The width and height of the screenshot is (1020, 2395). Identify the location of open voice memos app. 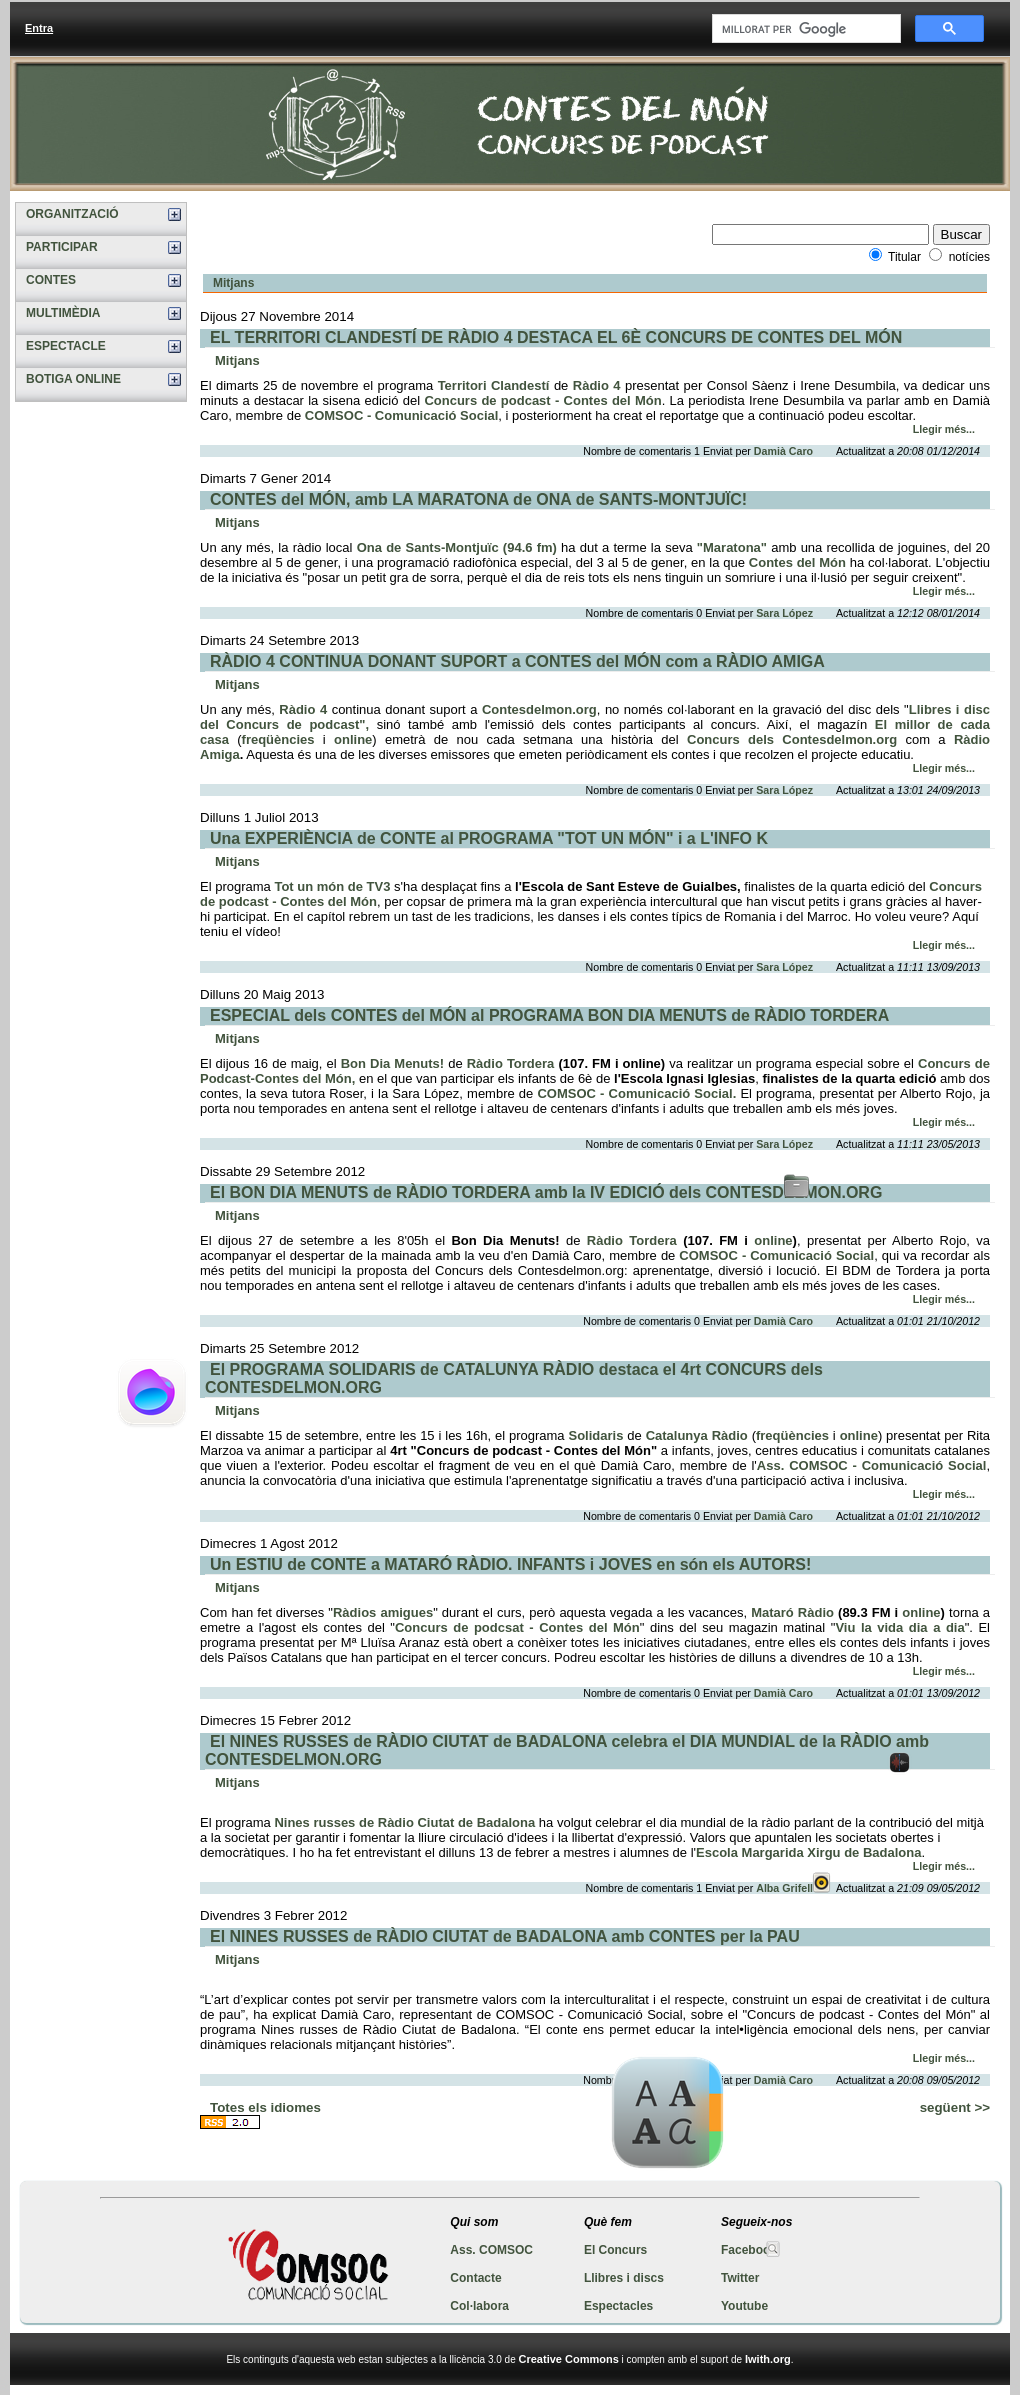
(899, 1762).